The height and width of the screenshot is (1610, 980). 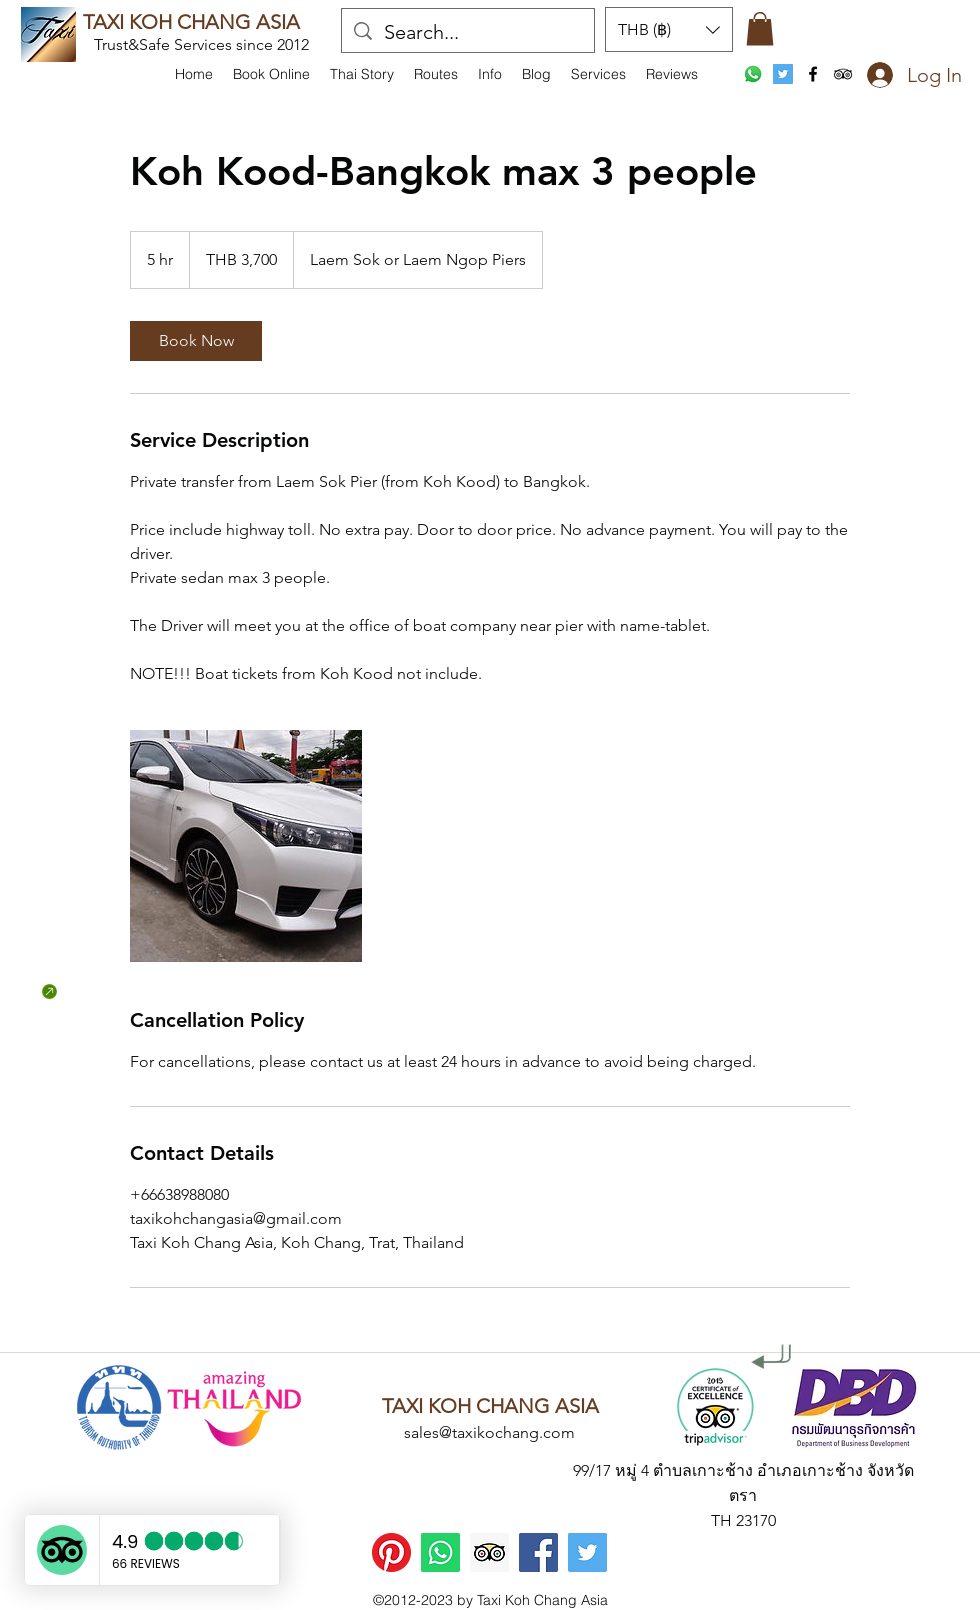 What do you see at coordinates (49, 991) in the screenshot?
I see `indicates a symbolic link or shortcut to another file` at bounding box center [49, 991].